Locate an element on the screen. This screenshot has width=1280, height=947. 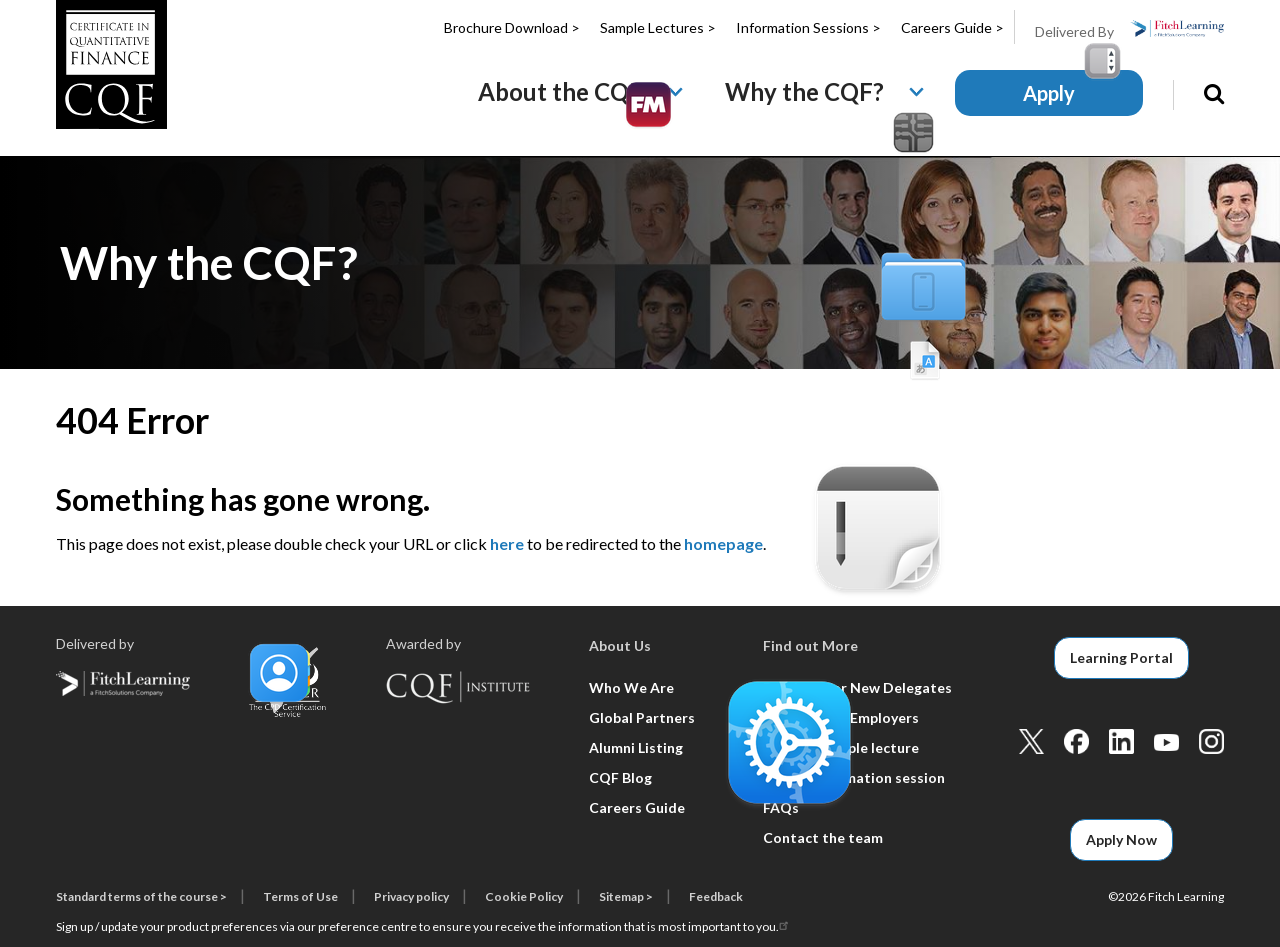
open football manager app is located at coordinates (648, 104).